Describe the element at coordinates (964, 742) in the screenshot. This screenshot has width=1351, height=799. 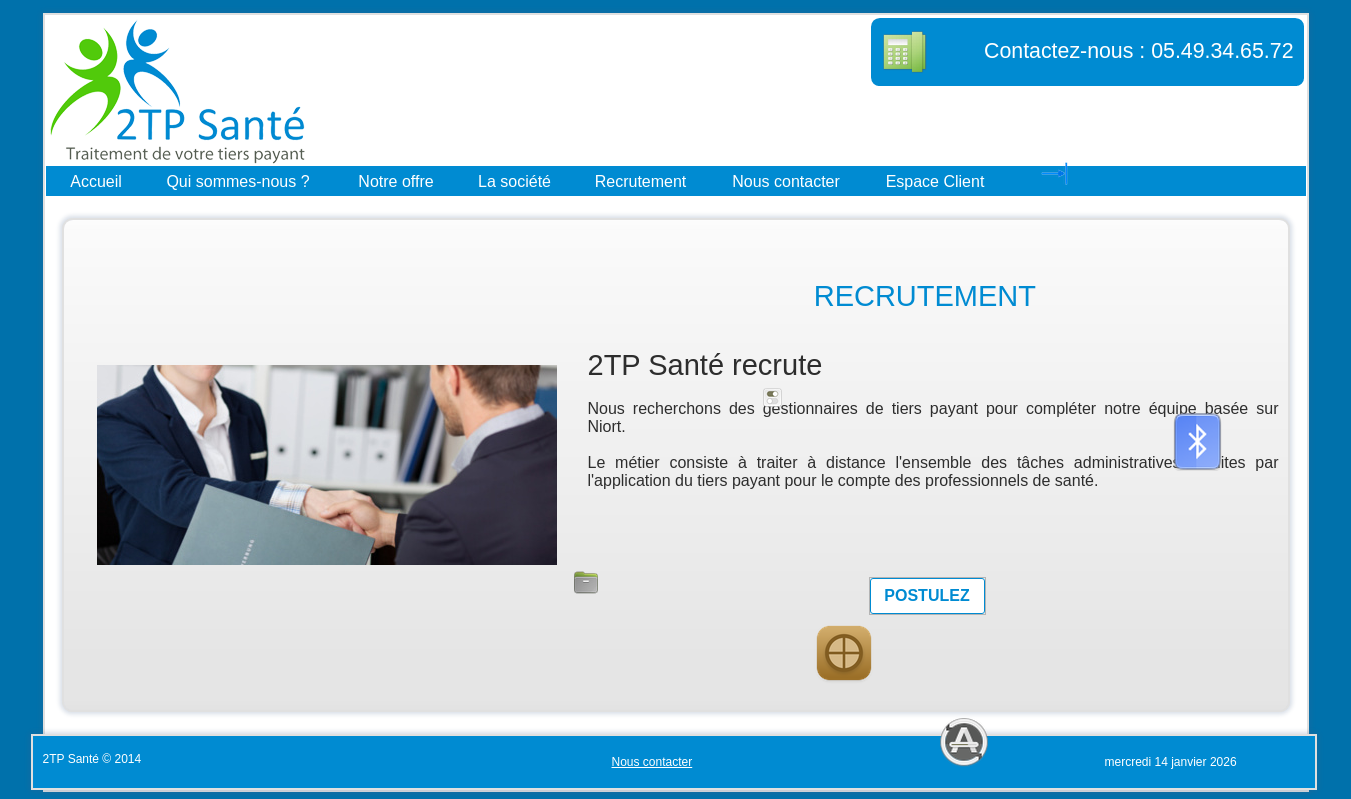
I see `open the software updater application` at that location.